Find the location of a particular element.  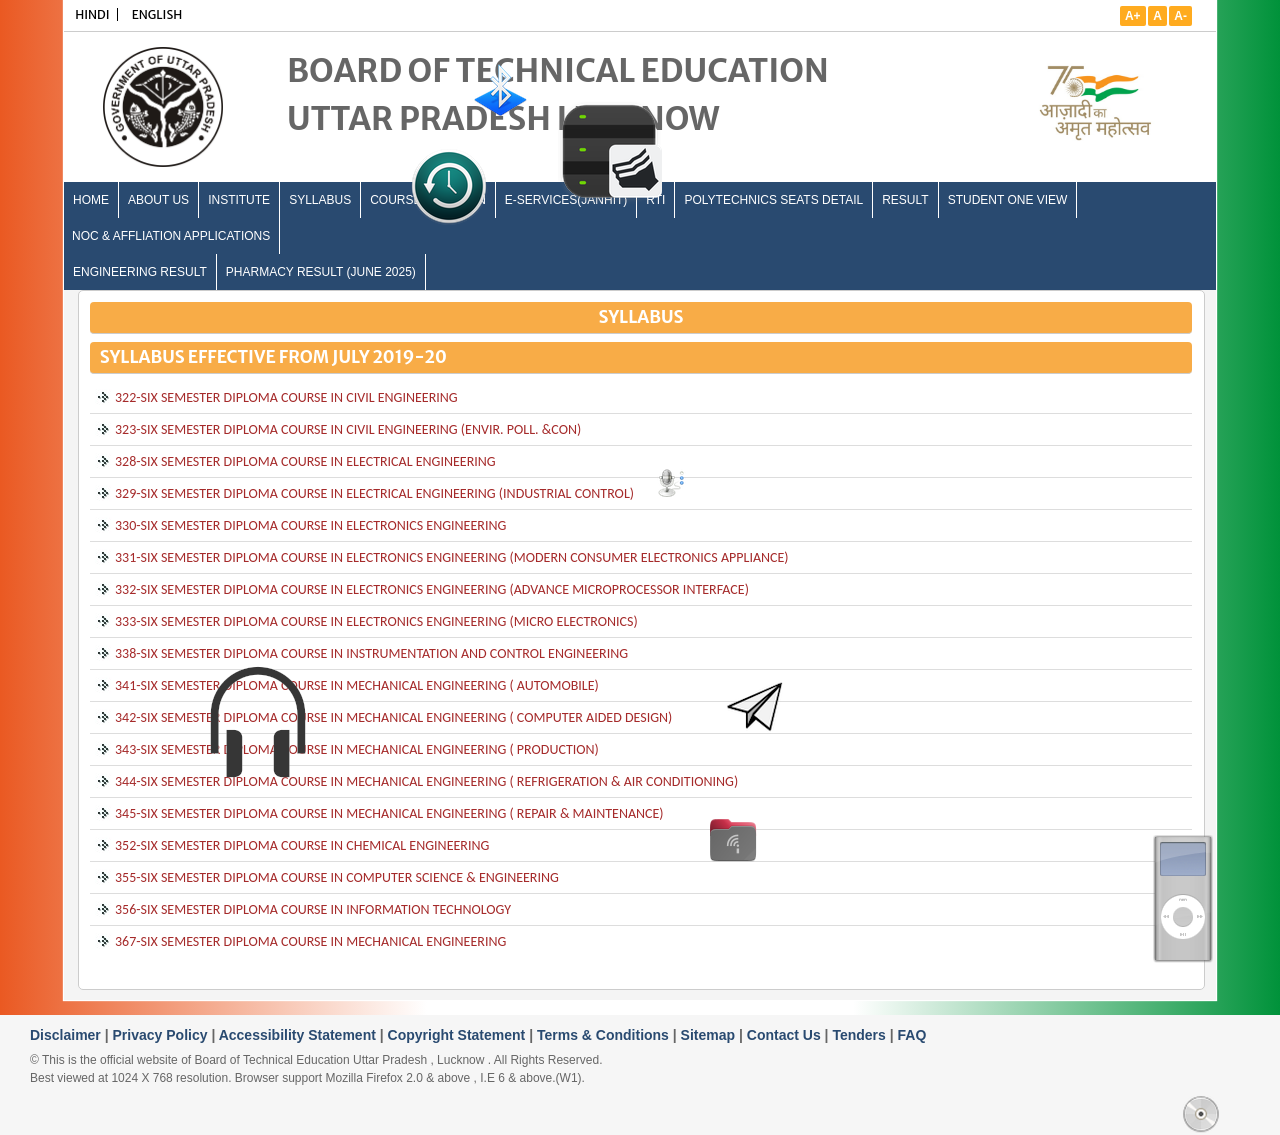

open time machine backup settings is located at coordinates (449, 186).